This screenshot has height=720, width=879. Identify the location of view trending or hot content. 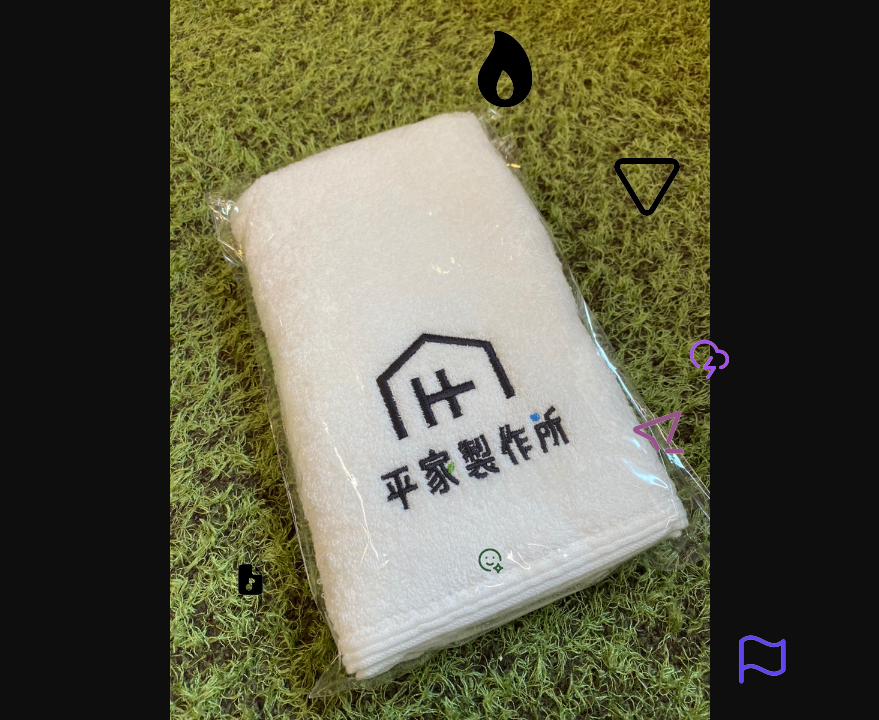
(505, 69).